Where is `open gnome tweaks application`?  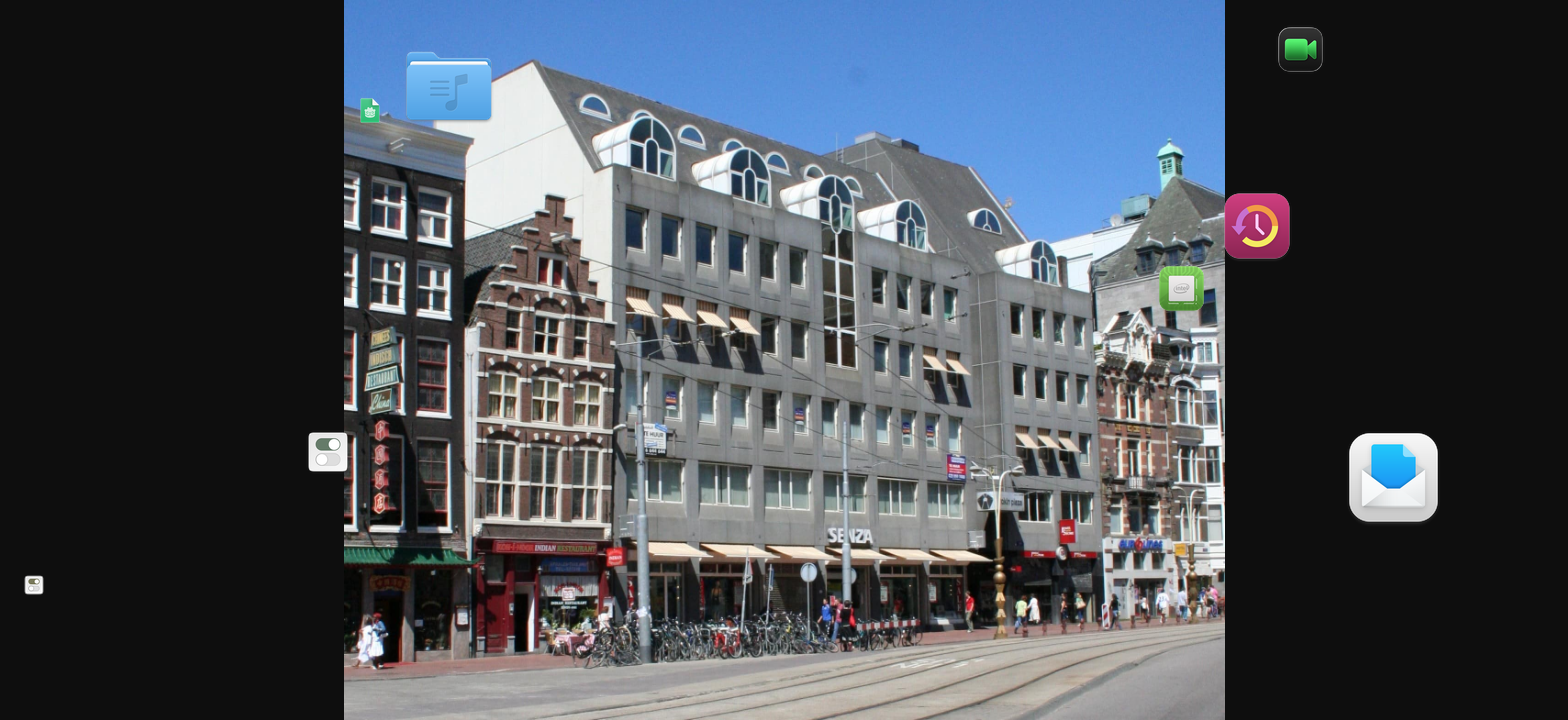
open gnome tweaks application is located at coordinates (328, 452).